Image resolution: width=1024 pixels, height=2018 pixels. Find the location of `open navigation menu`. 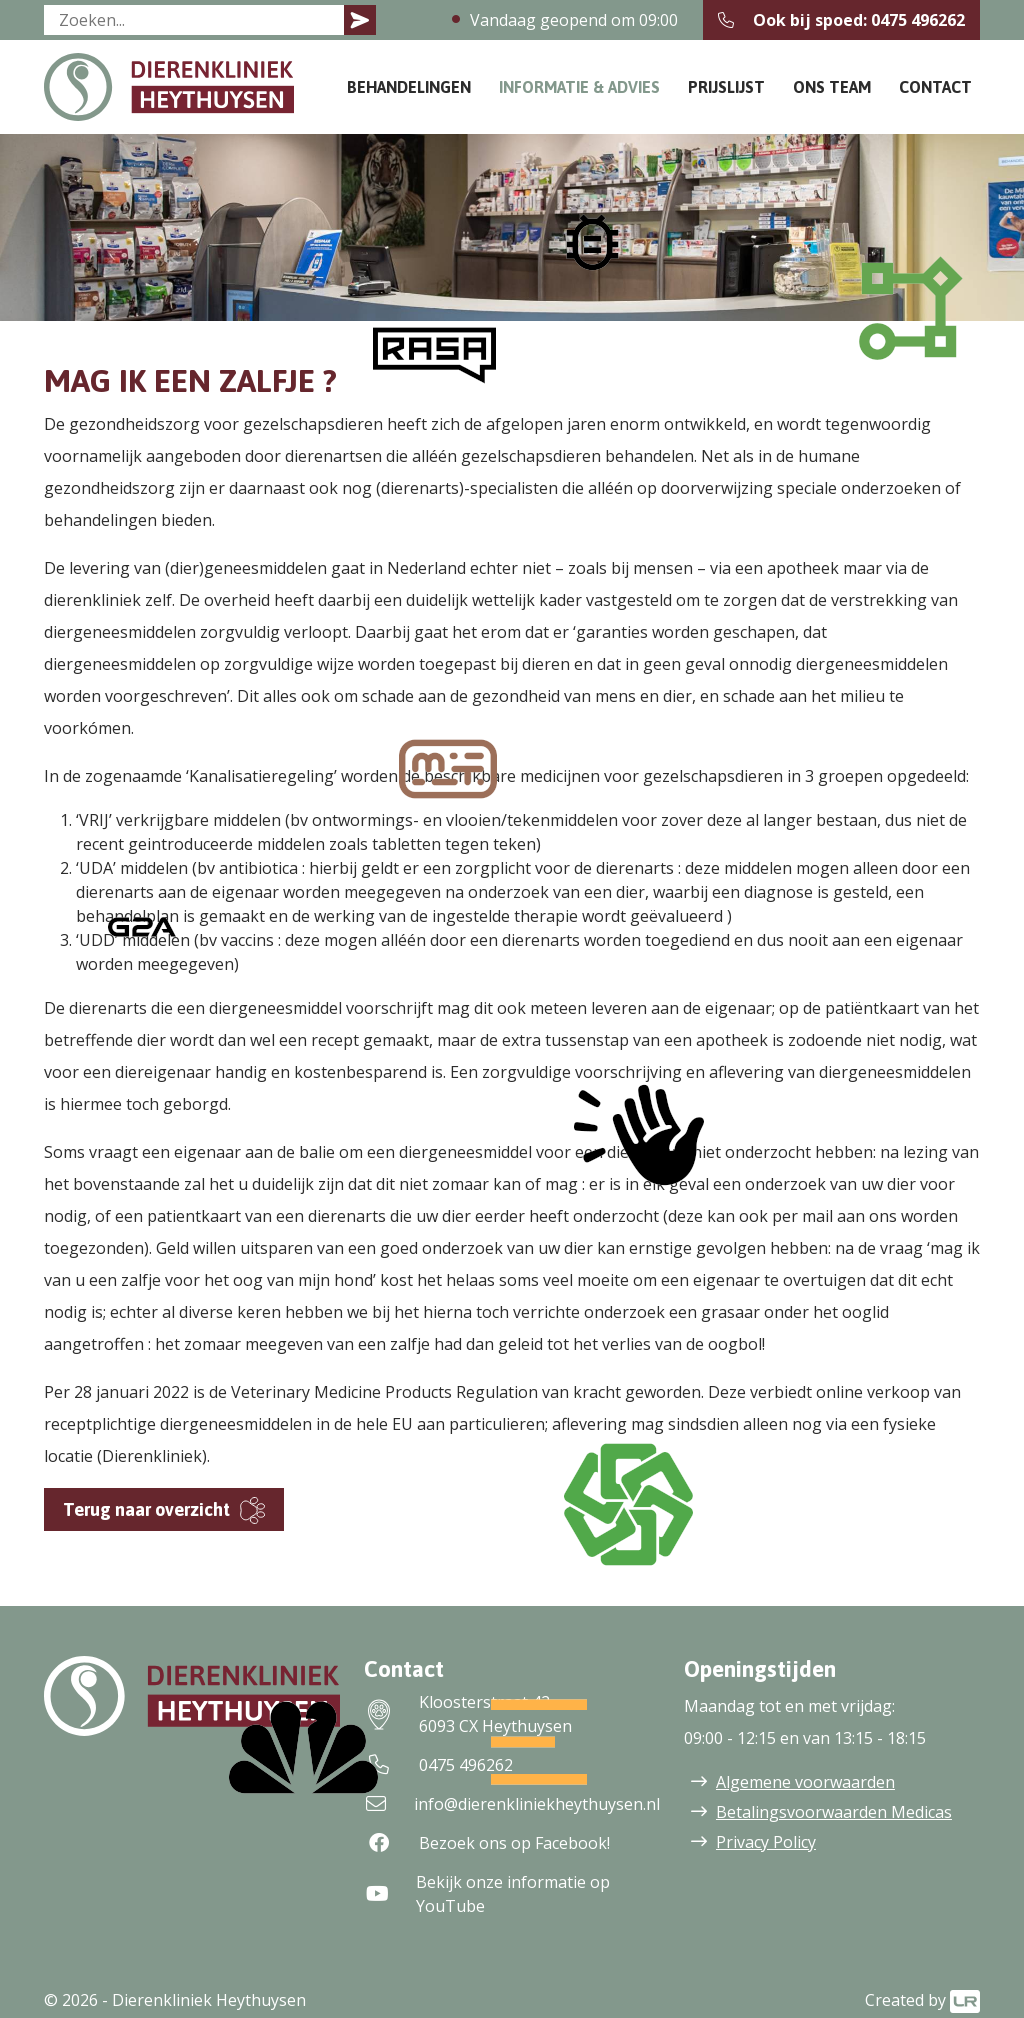

open navigation menu is located at coordinates (539, 1742).